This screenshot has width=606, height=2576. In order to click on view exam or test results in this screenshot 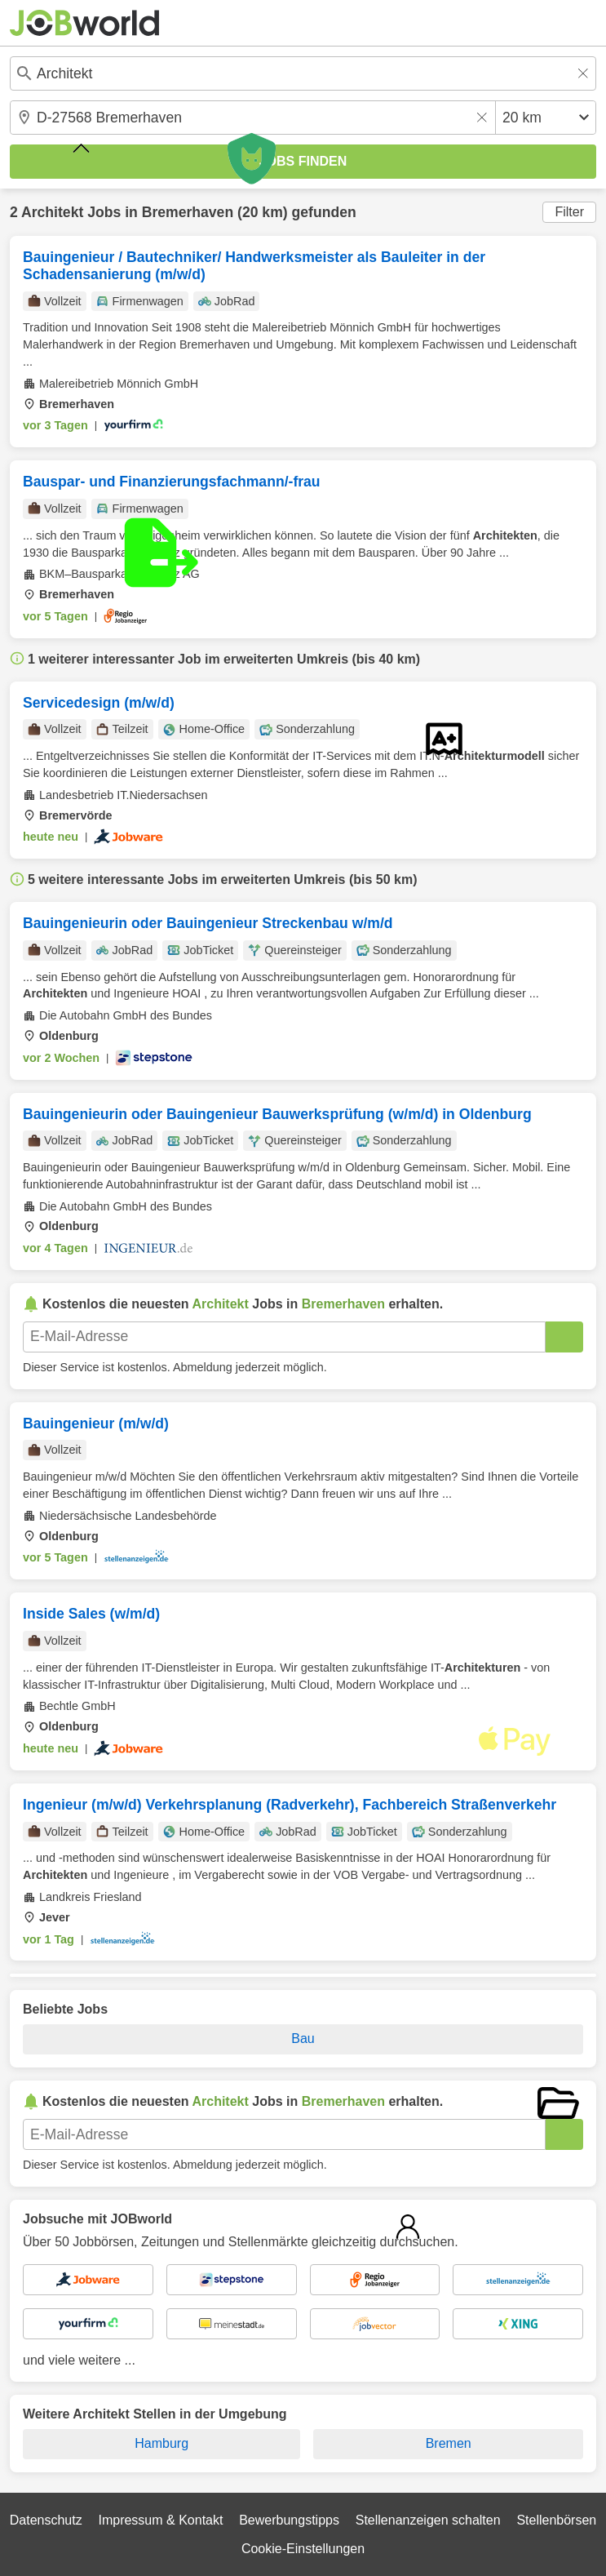, I will do `click(444, 738)`.